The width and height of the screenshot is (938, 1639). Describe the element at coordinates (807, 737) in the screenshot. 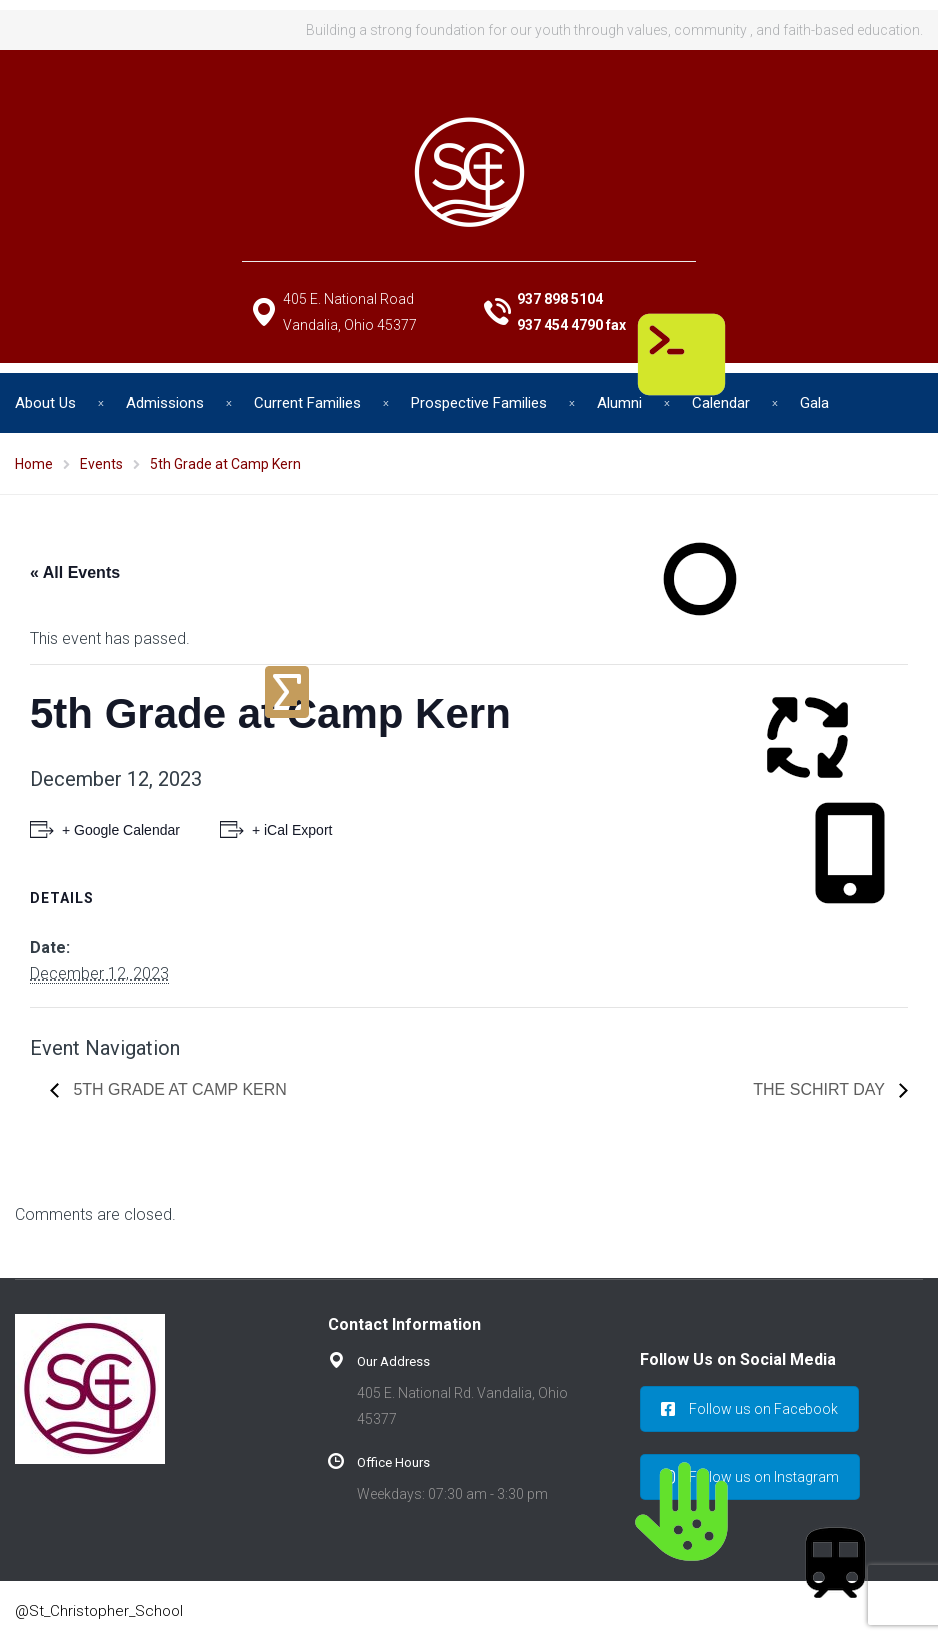

I see `refresh or reload content` at that location.